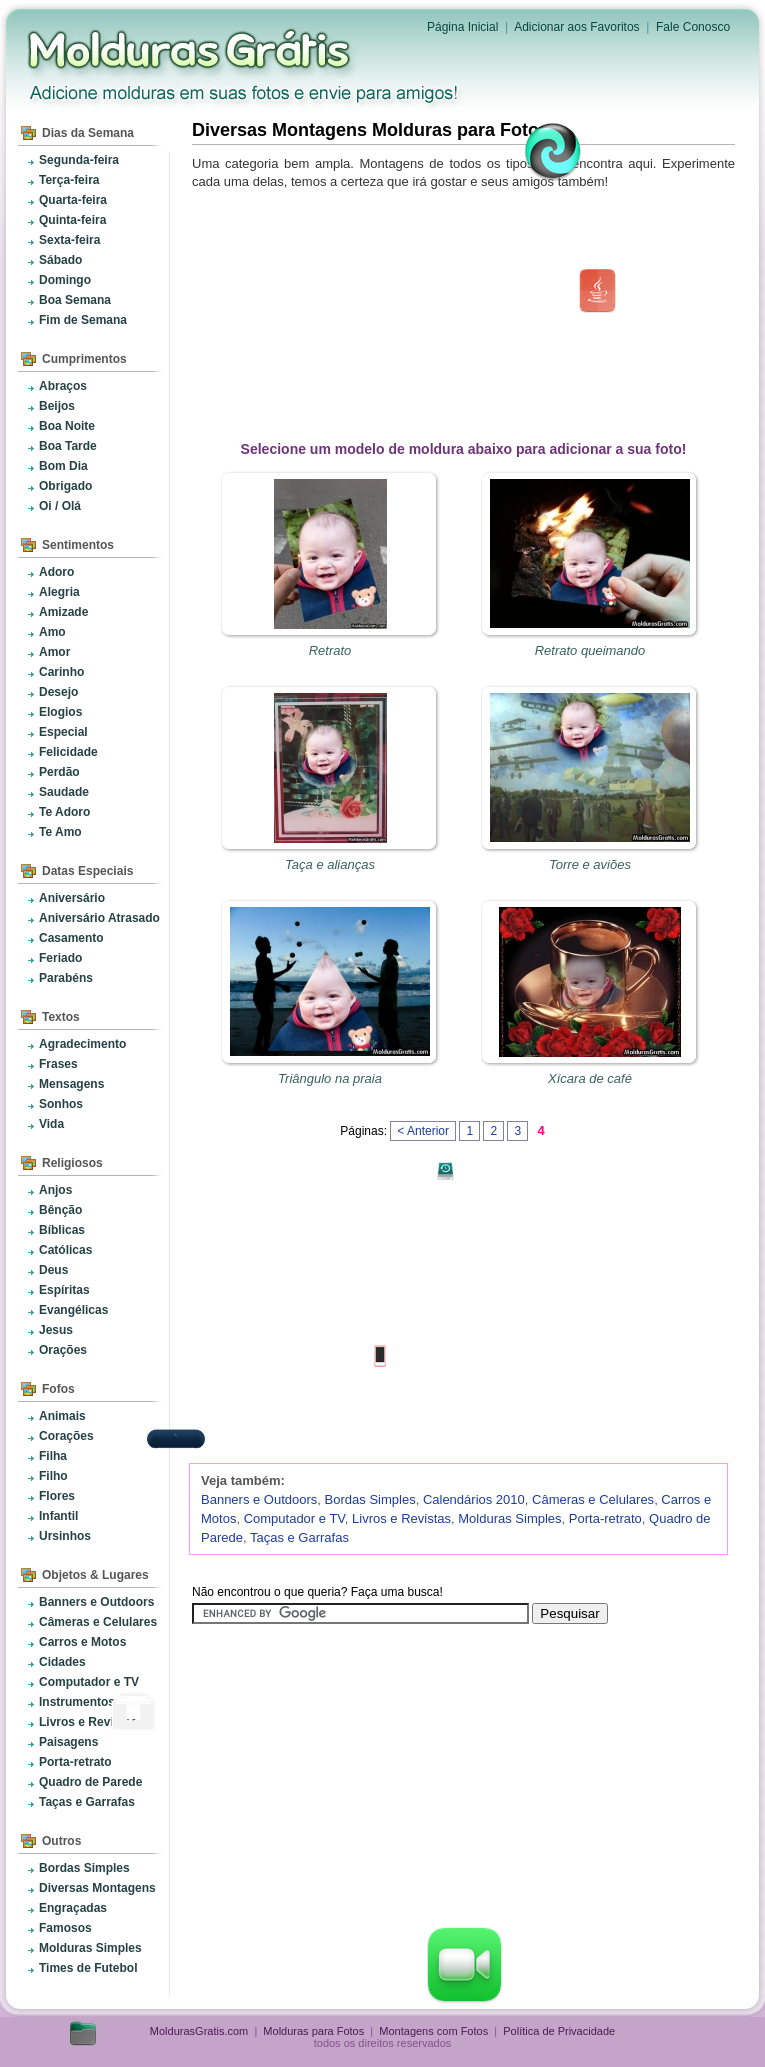 This screenshot has width=765, height=2067. Describe the element at coordinates (380, 1356) in the screenshot. I see `iPod nano device in red` at that location.